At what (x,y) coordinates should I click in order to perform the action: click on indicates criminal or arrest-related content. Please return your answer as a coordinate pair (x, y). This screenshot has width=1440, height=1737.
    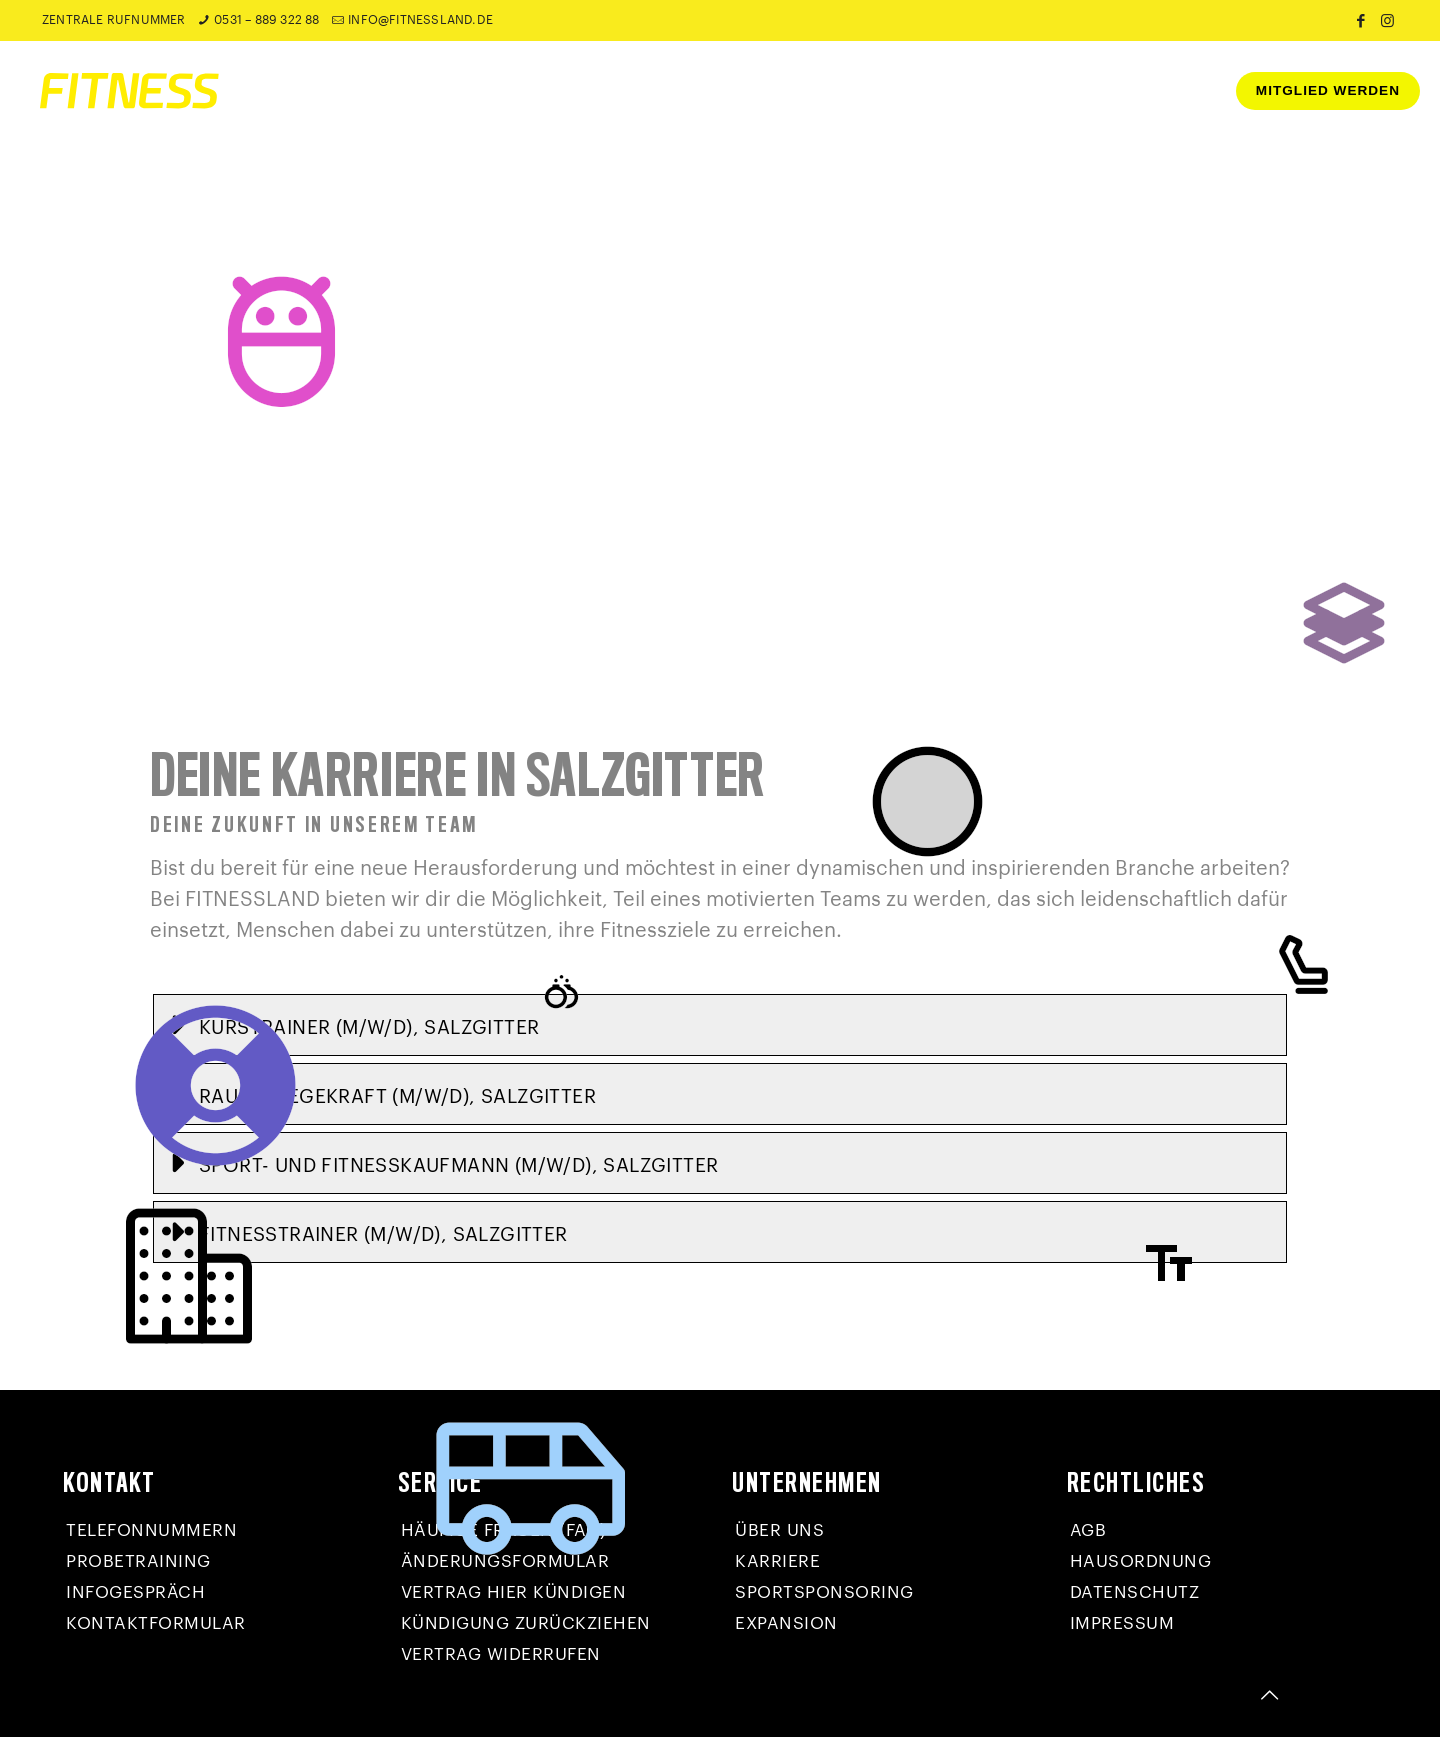
    Looking at the image, I should click on (561, 993).